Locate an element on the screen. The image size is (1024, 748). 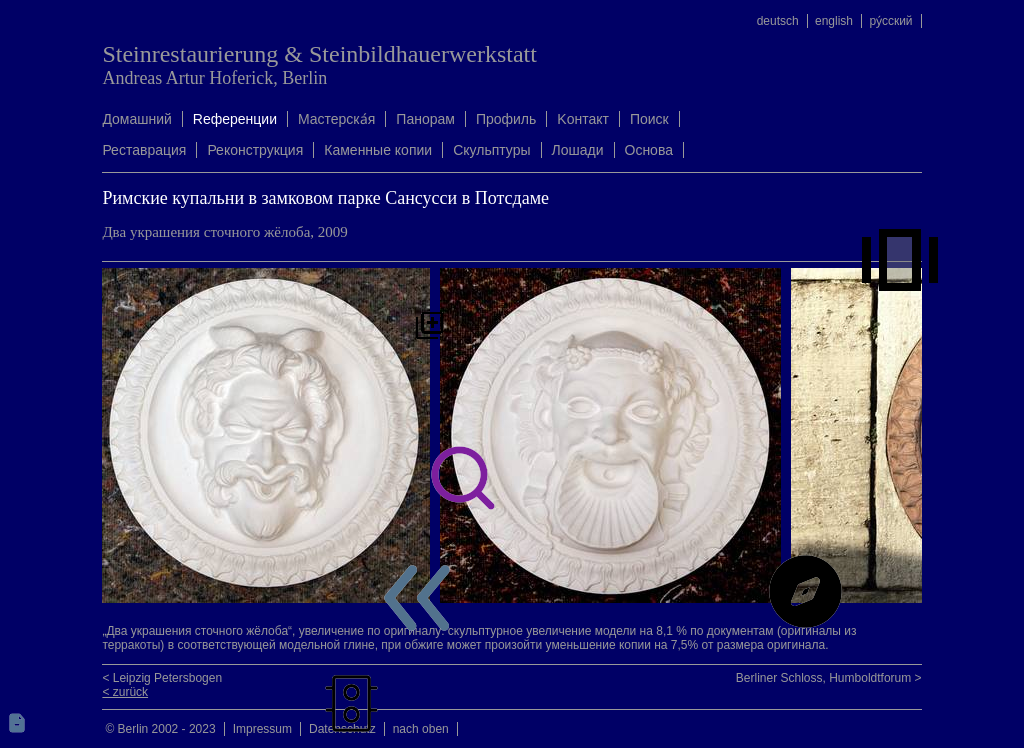
remove or delete a file is located at coordinates (17, 723).